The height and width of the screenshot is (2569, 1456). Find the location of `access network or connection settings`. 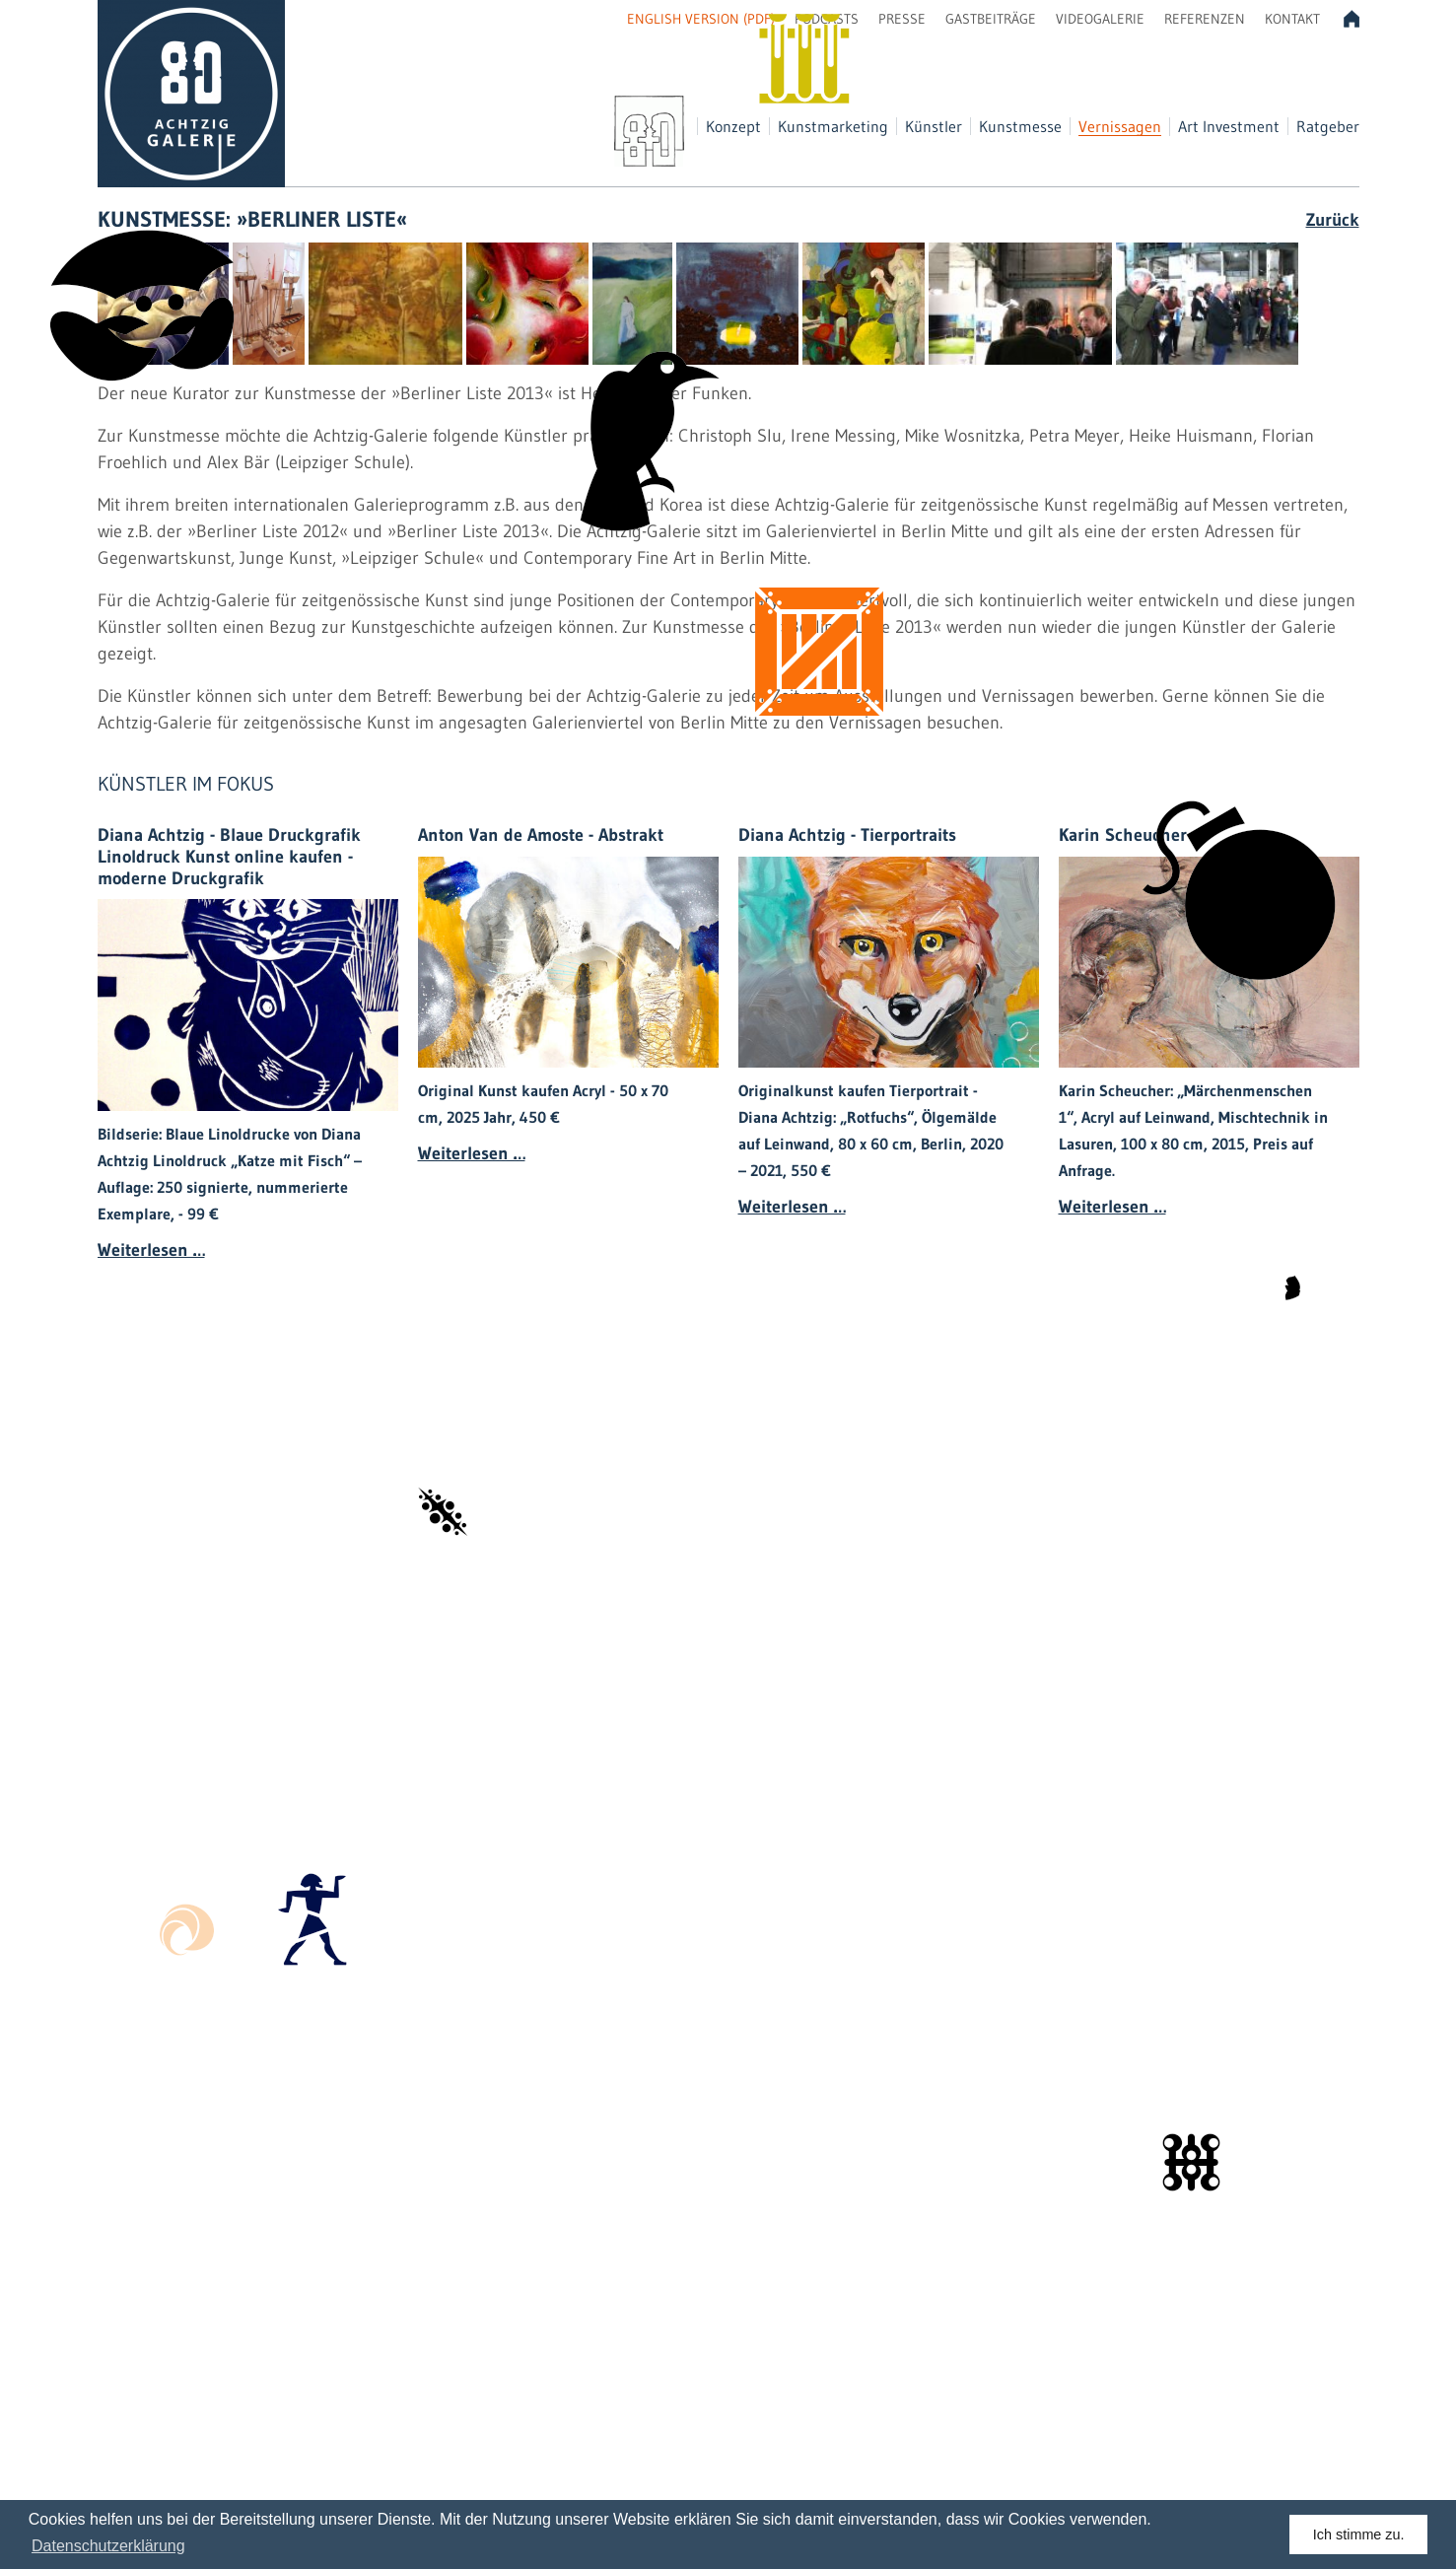

access network or connection settings is located at coordinates (1191, 2162).